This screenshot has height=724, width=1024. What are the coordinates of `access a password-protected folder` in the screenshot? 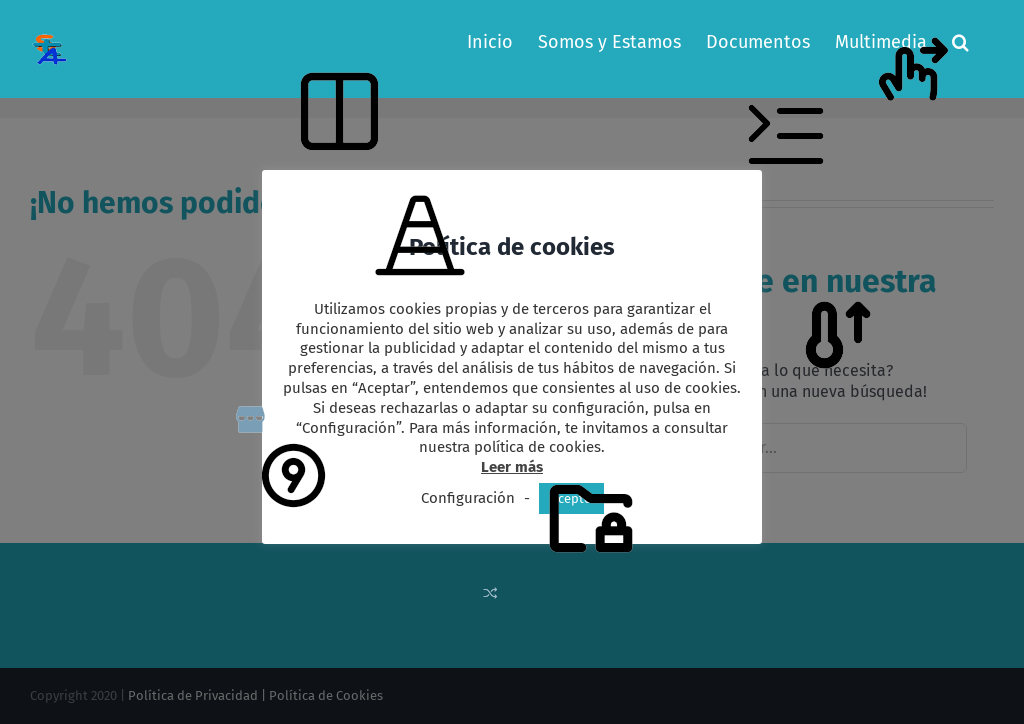 It's located at (591, 517).